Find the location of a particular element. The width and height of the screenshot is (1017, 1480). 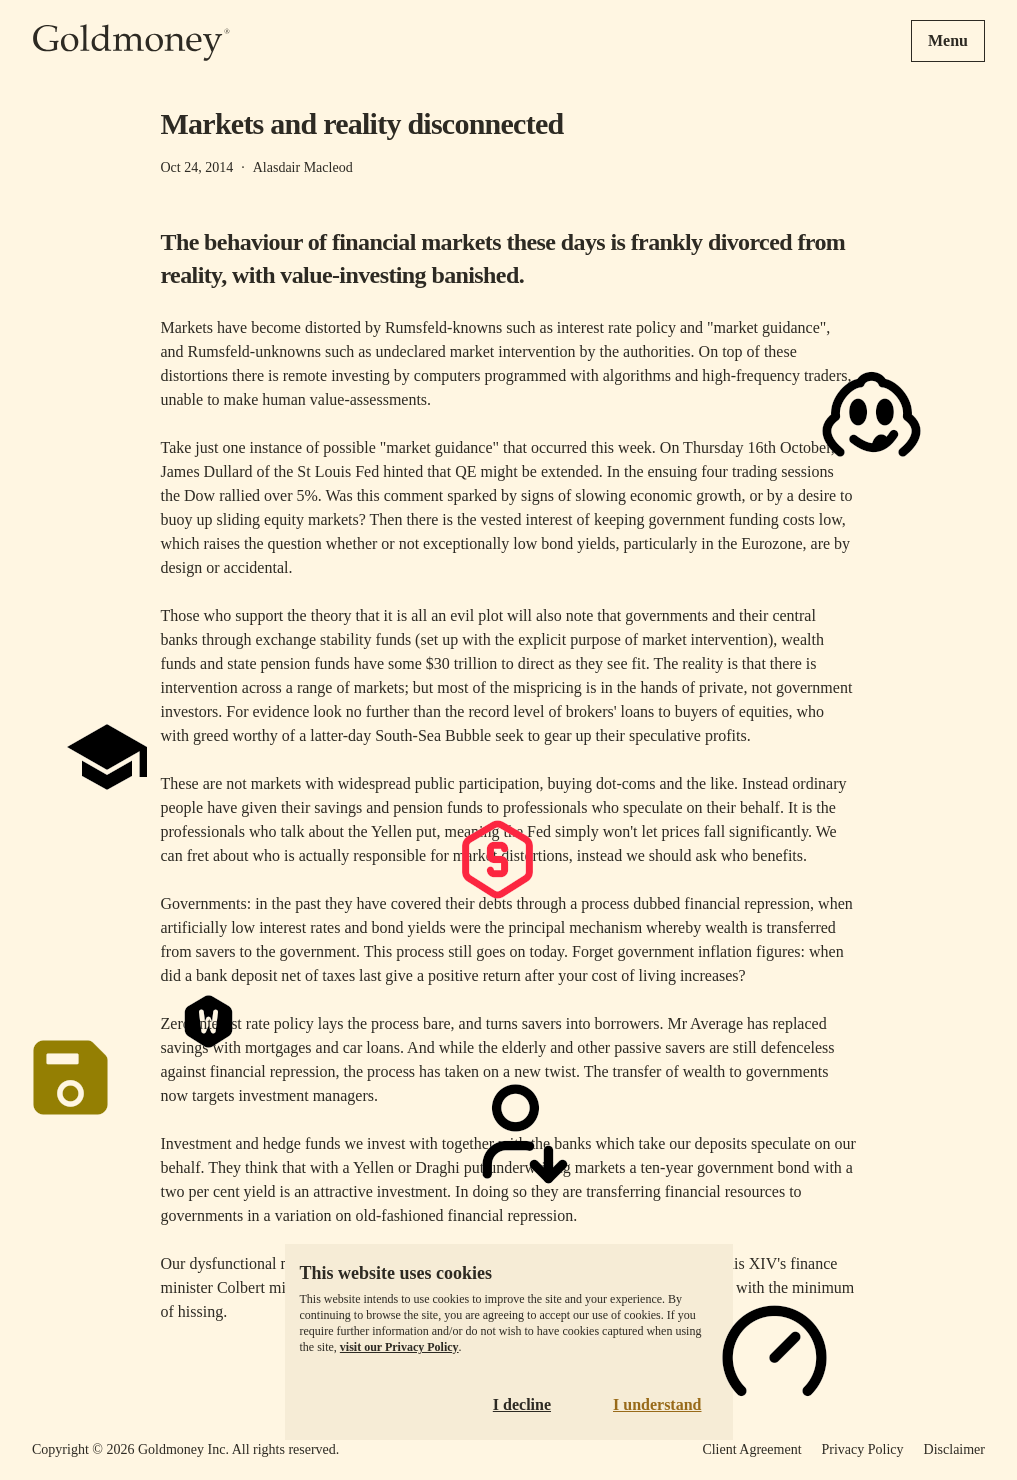

save current file or document is located at coordinates (70, 1077).